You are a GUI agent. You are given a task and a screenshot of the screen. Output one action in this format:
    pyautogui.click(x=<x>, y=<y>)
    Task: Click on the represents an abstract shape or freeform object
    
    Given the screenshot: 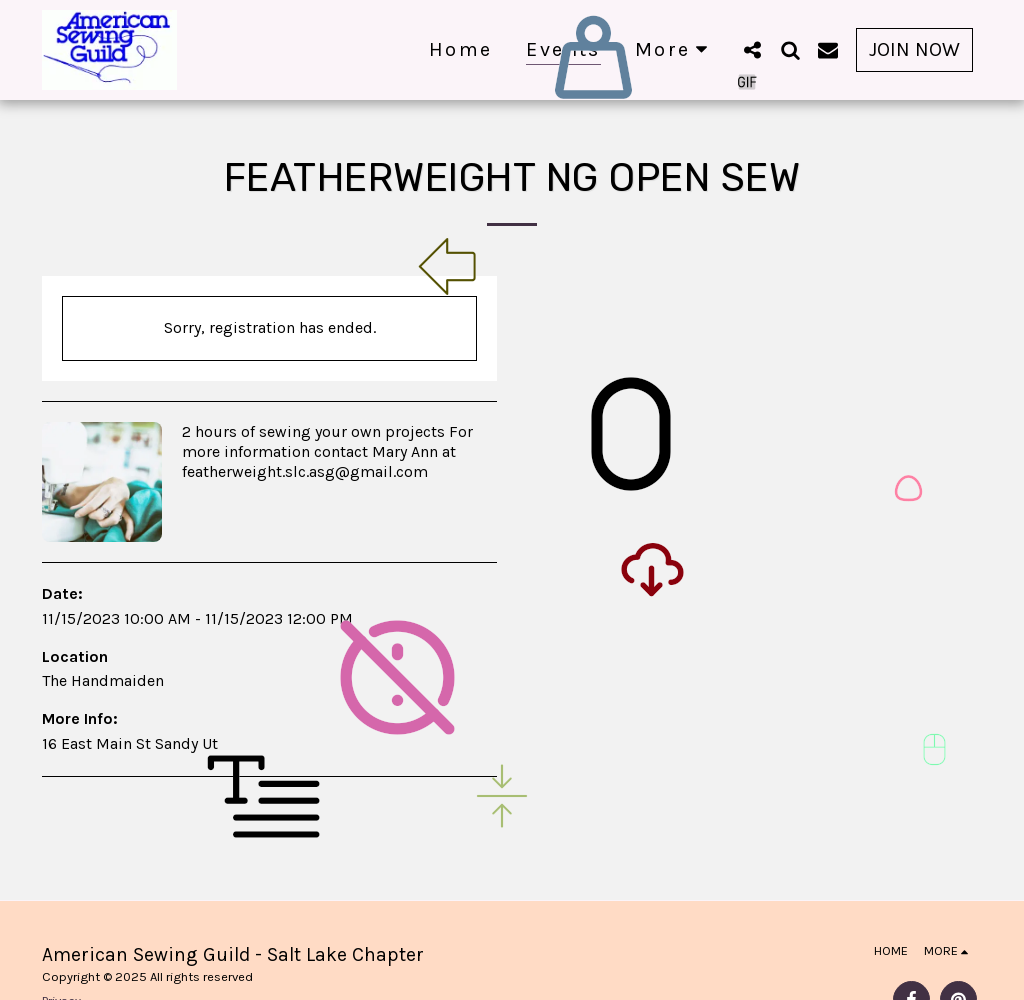 What is the action you would take?
    pyautogui.click(x=908, y=487)
    